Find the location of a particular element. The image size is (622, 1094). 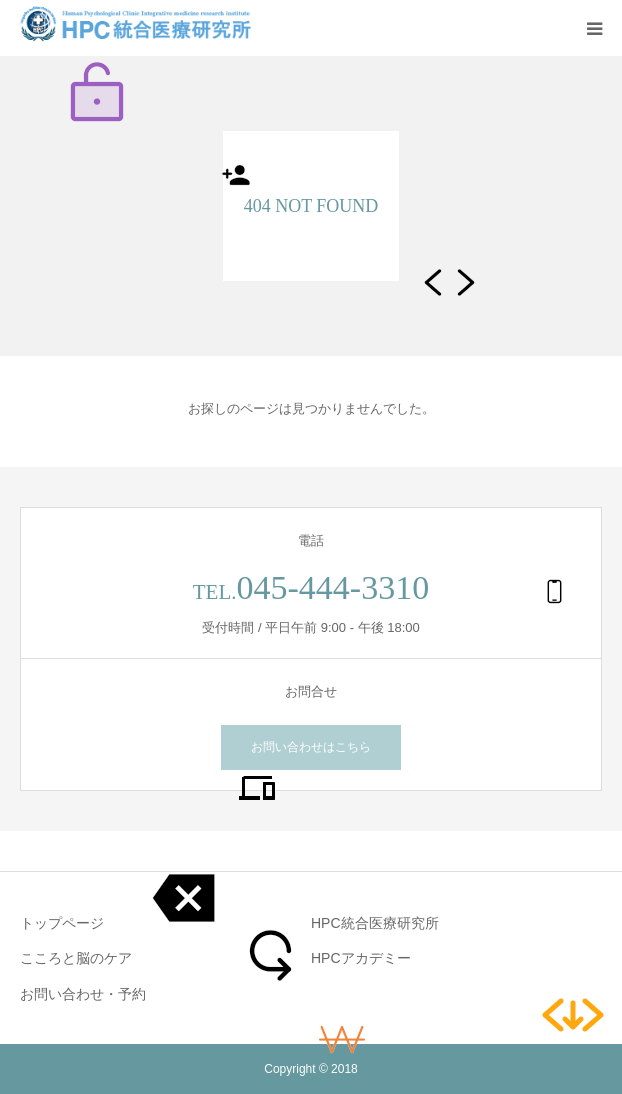

unlock a protected item or feature is located at coordinates (97, 95).